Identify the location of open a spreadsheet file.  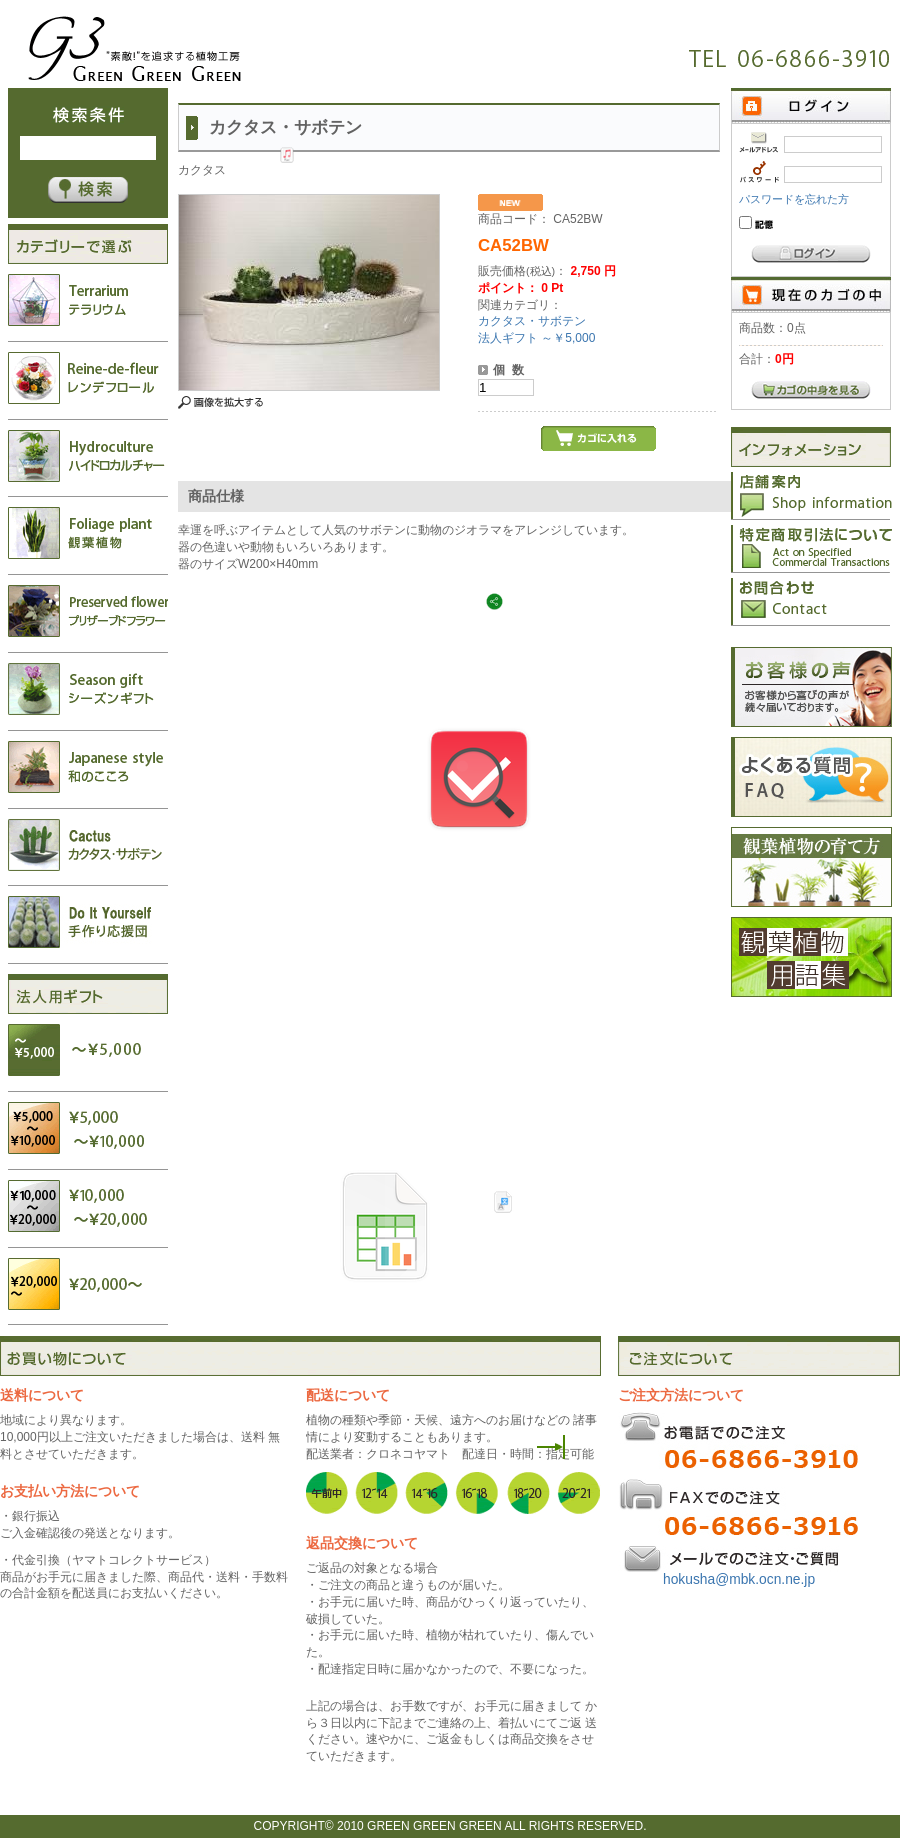
(385, 1226).